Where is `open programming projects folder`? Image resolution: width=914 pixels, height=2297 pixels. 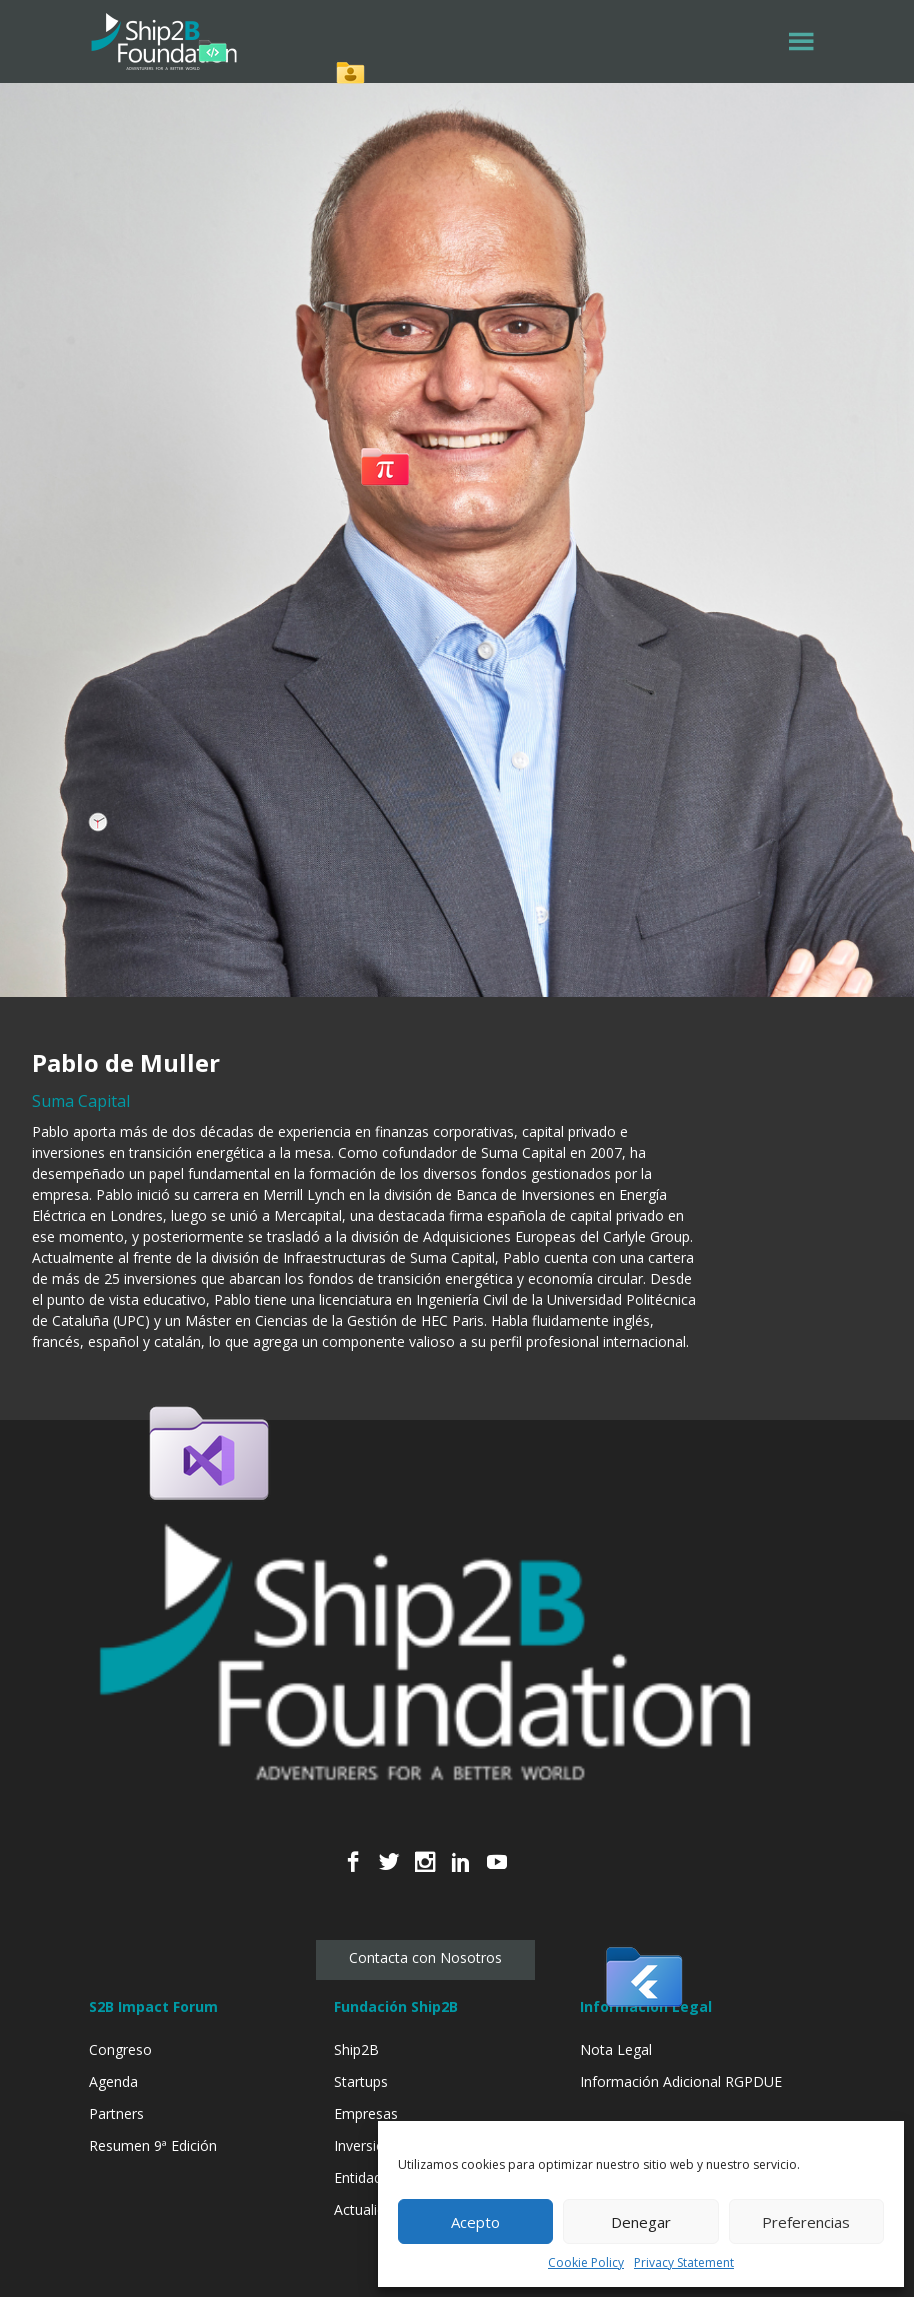
open programming projects folder is located at coordinates (212, 51).